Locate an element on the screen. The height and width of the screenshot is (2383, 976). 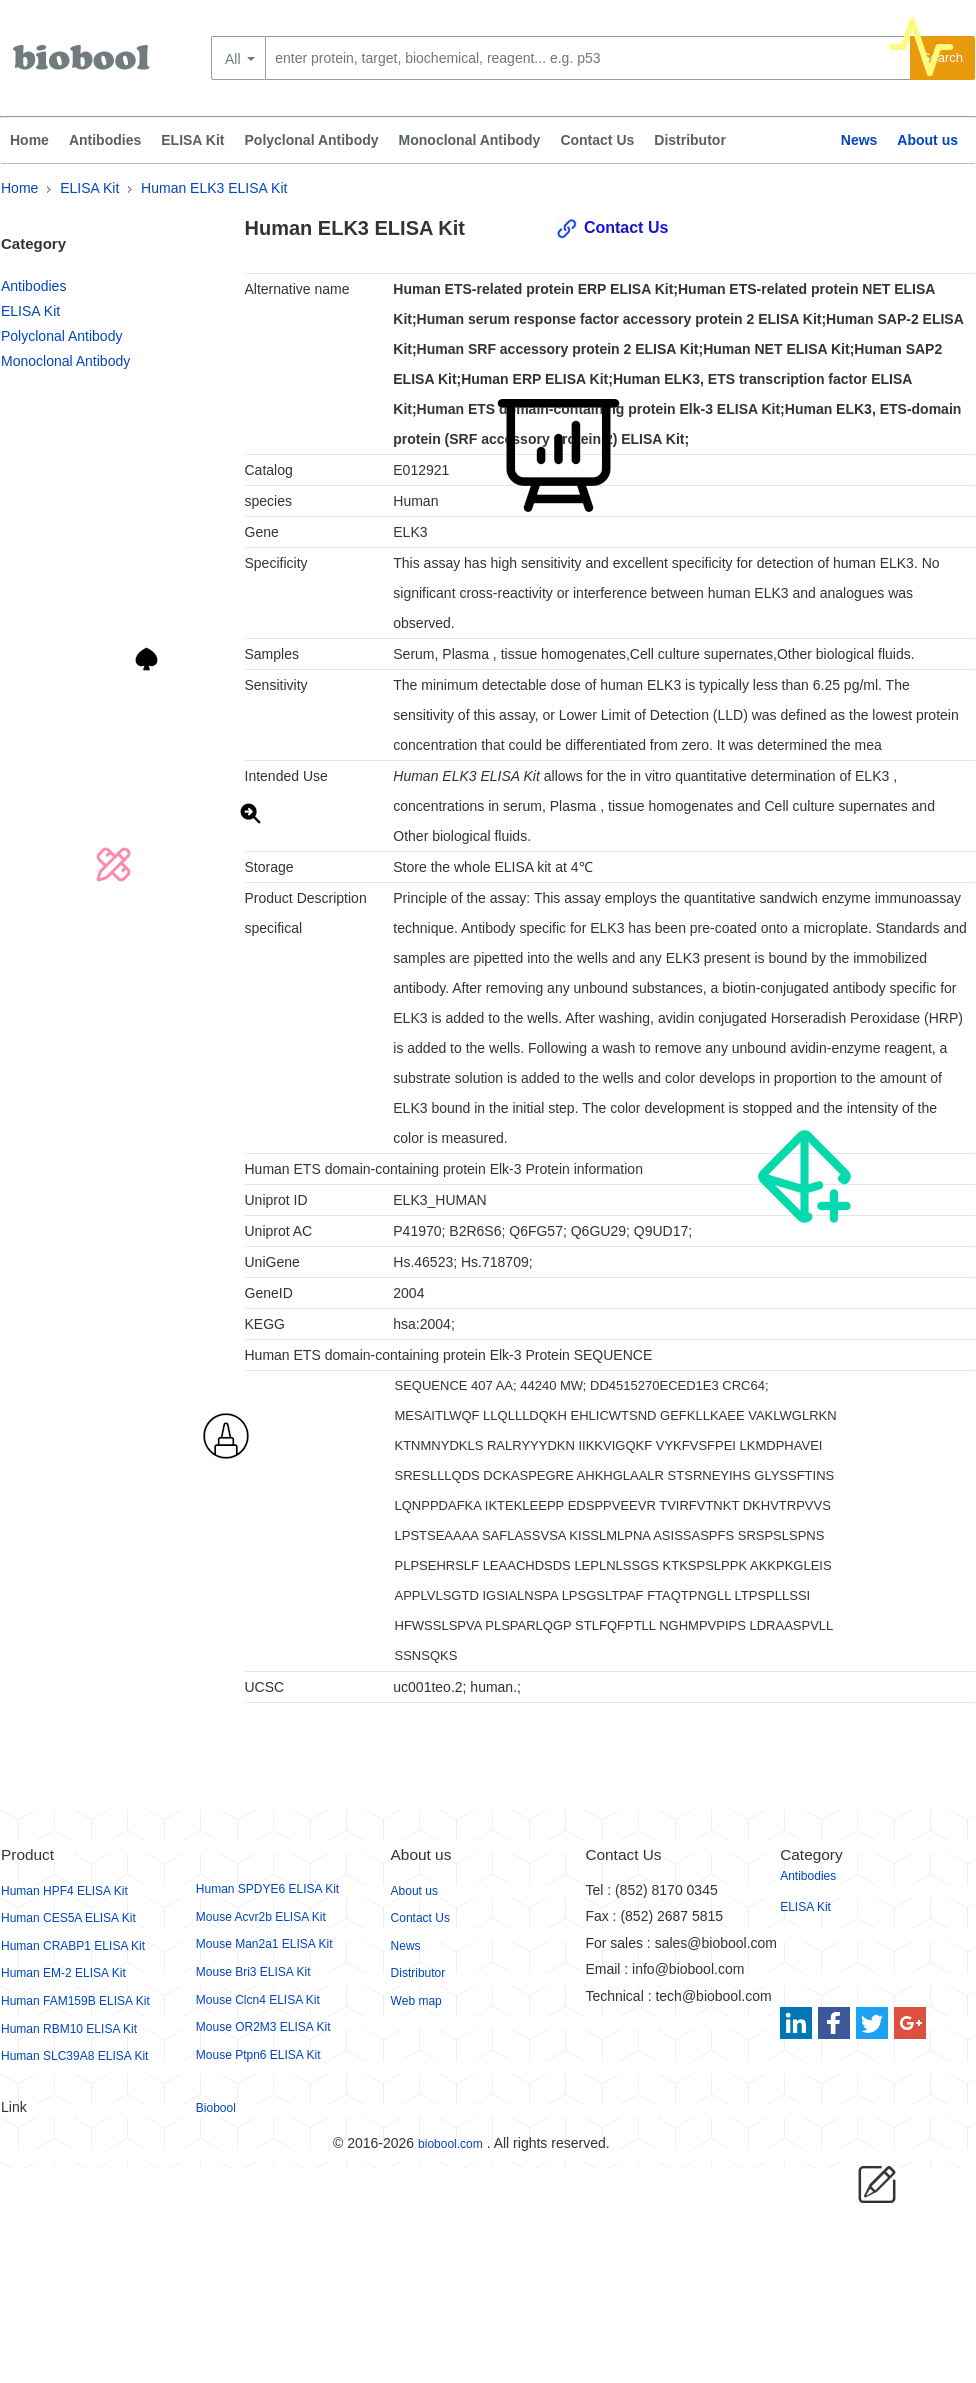
access design or editing tools is located at coordinates (113, 864).